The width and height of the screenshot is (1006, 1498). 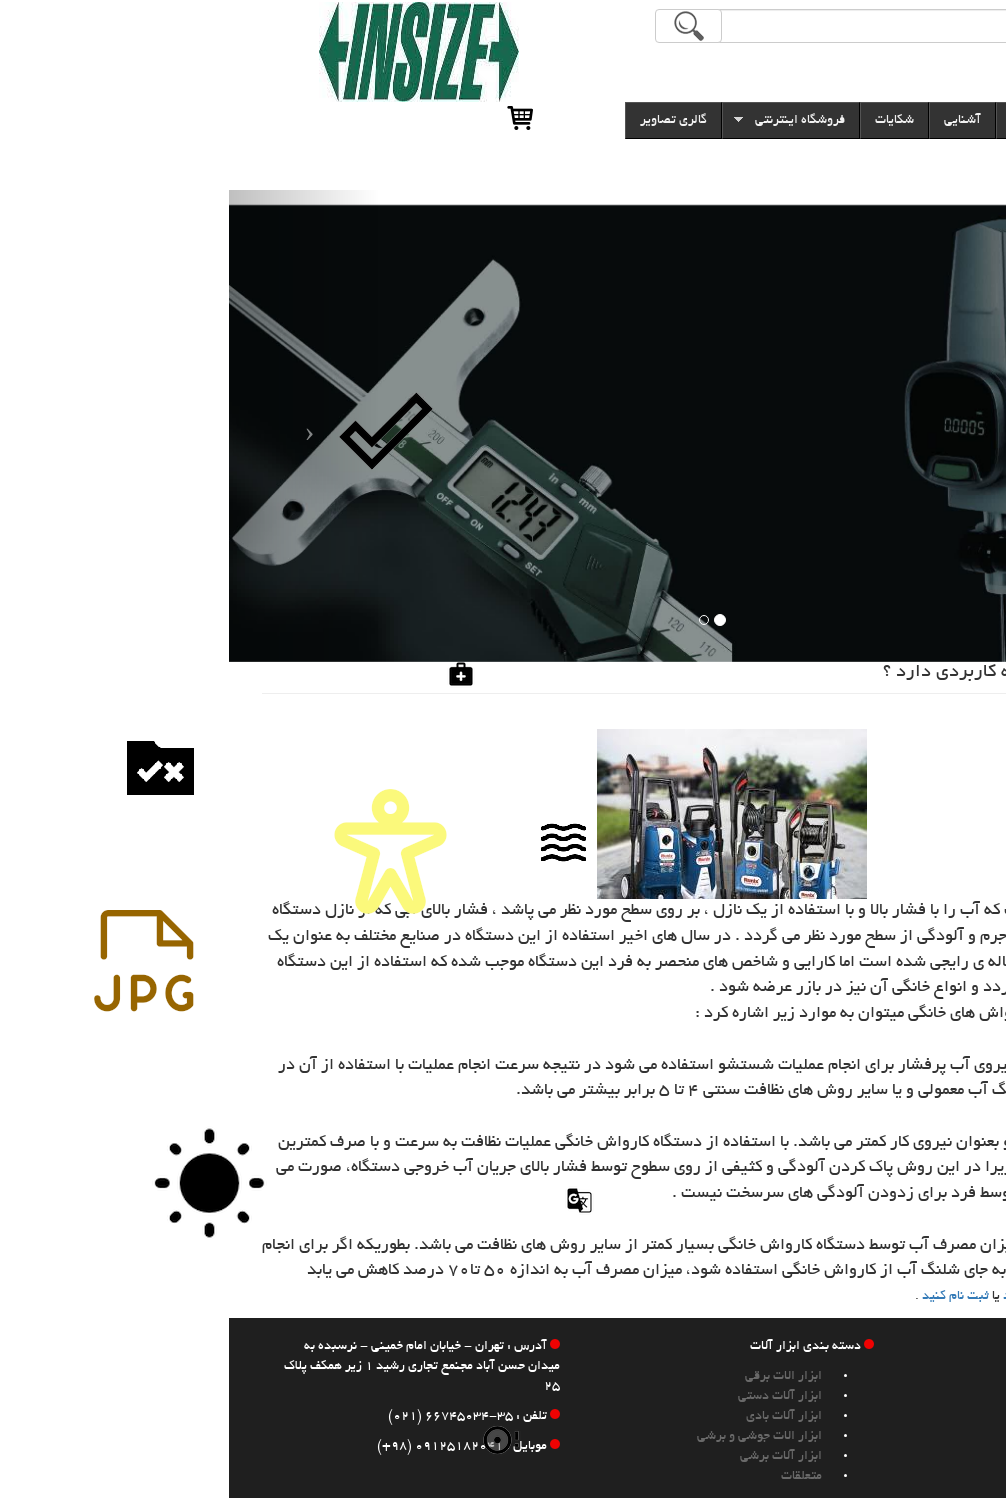 I want to click on folder with validation rules applied, so click(x=160, y=768).